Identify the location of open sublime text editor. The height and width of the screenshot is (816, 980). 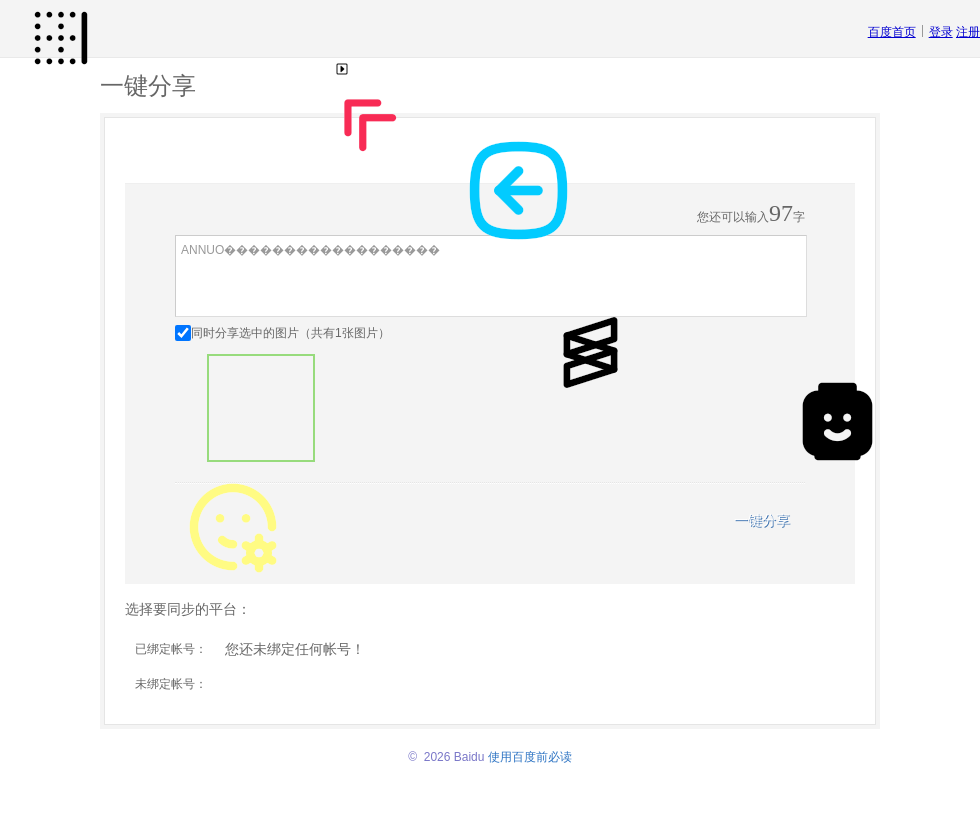
(590, 352).